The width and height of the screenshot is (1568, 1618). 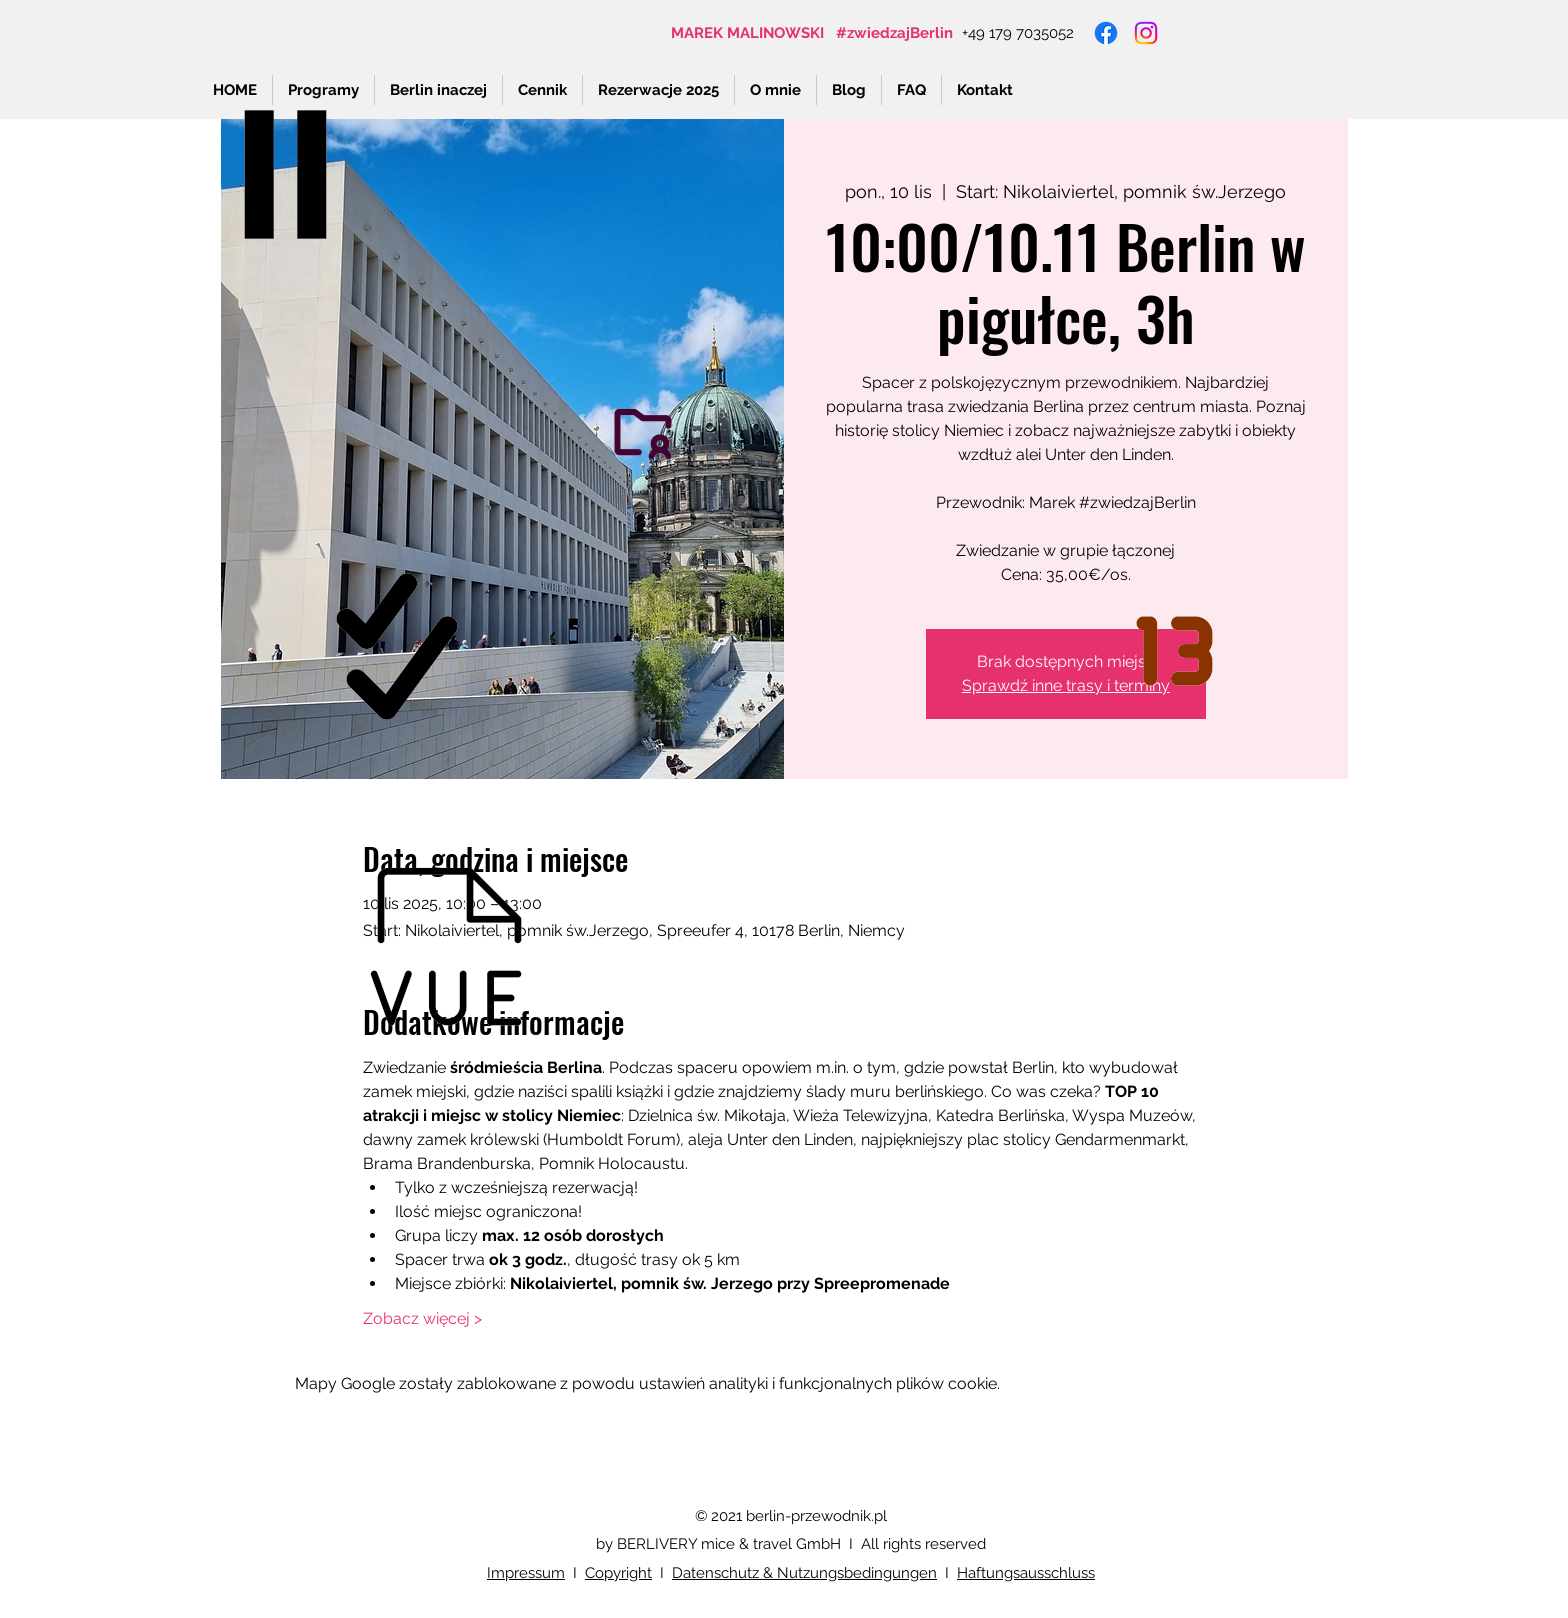 What do you see at coordinates (285, 174) in the screenshot?
I see `pause media playback` at bounding box center [285, 174].